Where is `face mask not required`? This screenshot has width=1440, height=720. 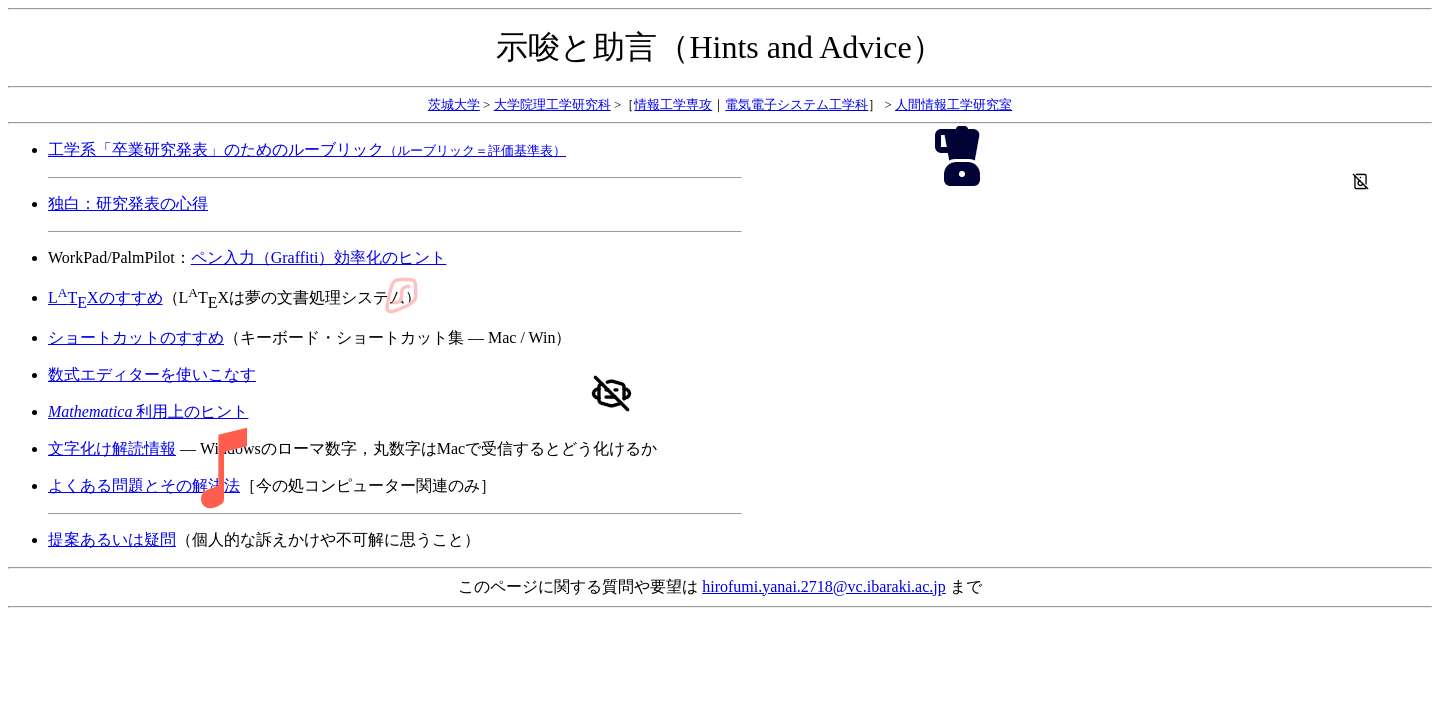 face mask not required is located at coordinates (611, 393).